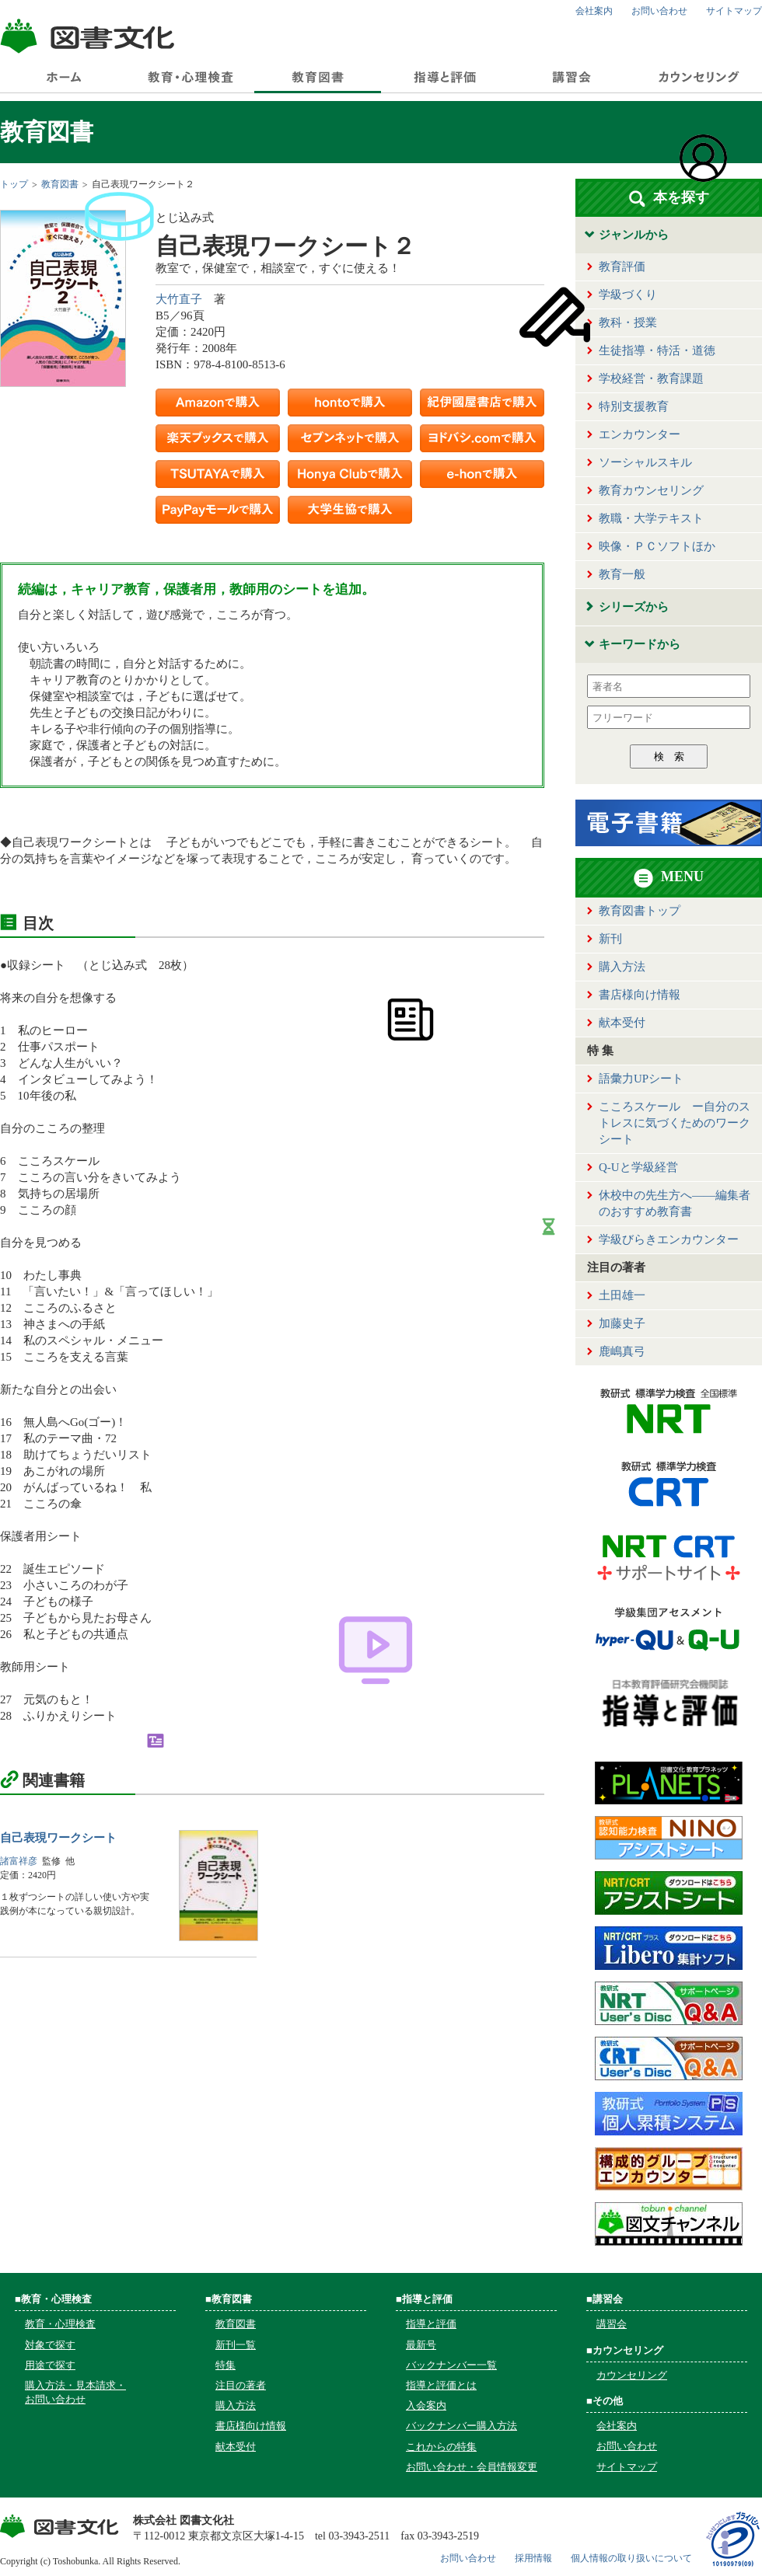 The height and width of the screenshot is (2576, 762). Describe the element at coordinates (156, 1741) in the screenshot. I see `read articles from The New York Times` at that location.